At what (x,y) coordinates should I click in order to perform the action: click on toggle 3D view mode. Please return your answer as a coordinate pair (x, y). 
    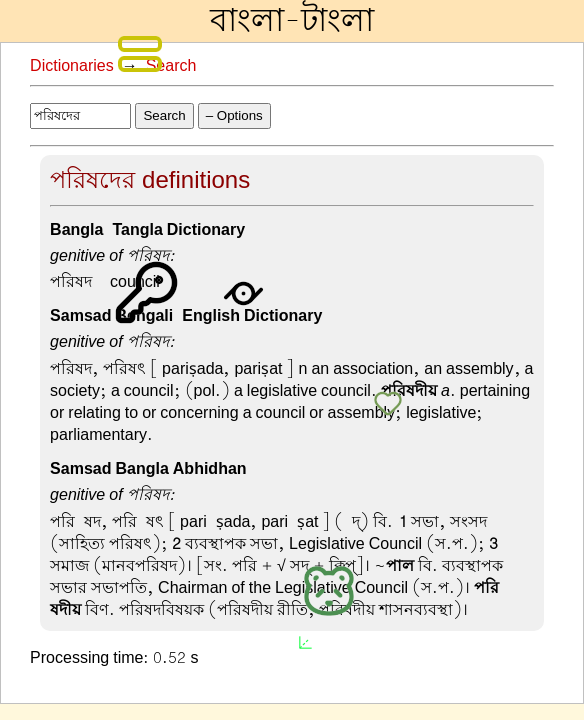
    Looking at the image, I should click on (305, 642).